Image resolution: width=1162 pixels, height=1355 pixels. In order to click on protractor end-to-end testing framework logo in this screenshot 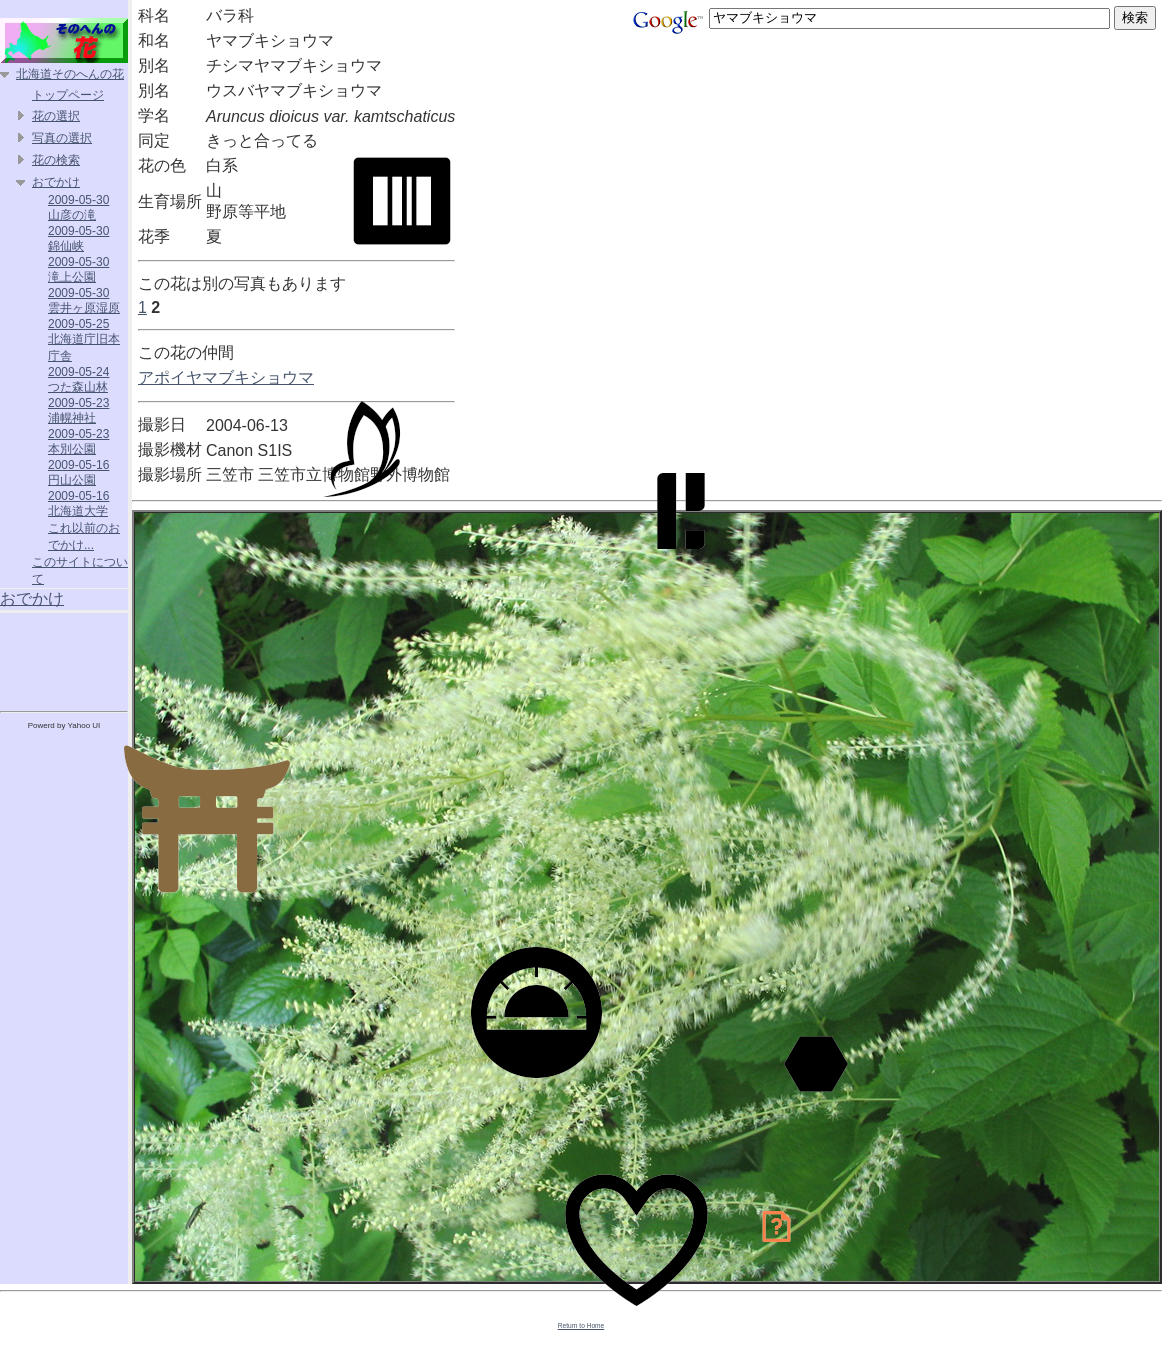, I will do `click(536, 1012)`.